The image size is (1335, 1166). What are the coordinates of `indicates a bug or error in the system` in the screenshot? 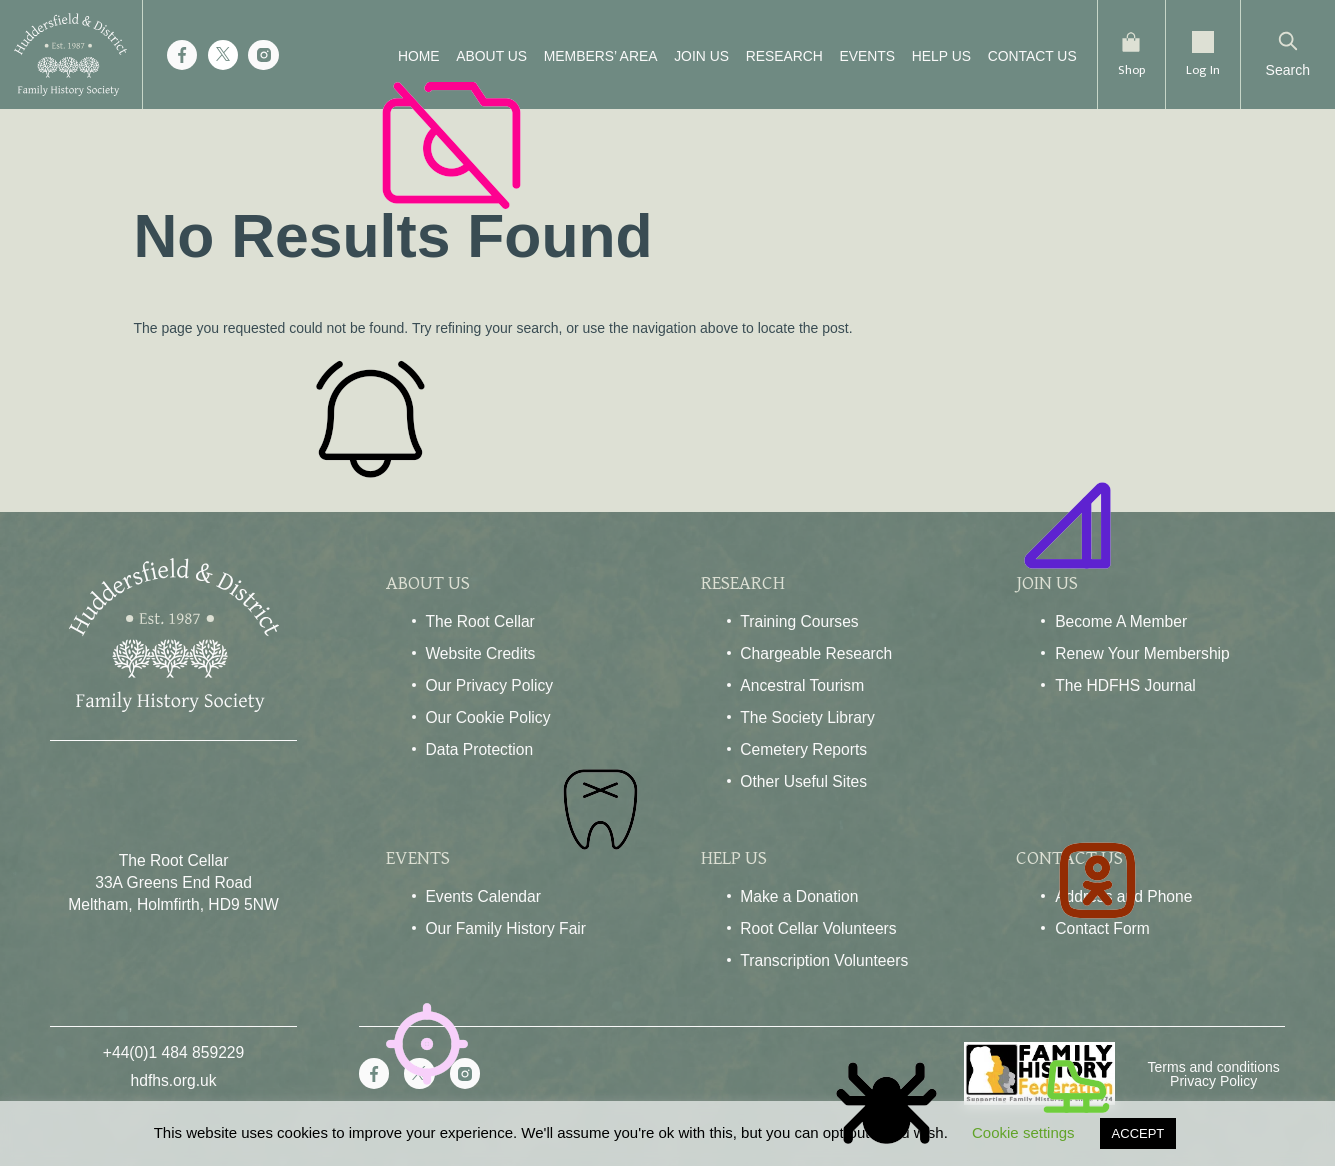 It's located at (886, 1105).